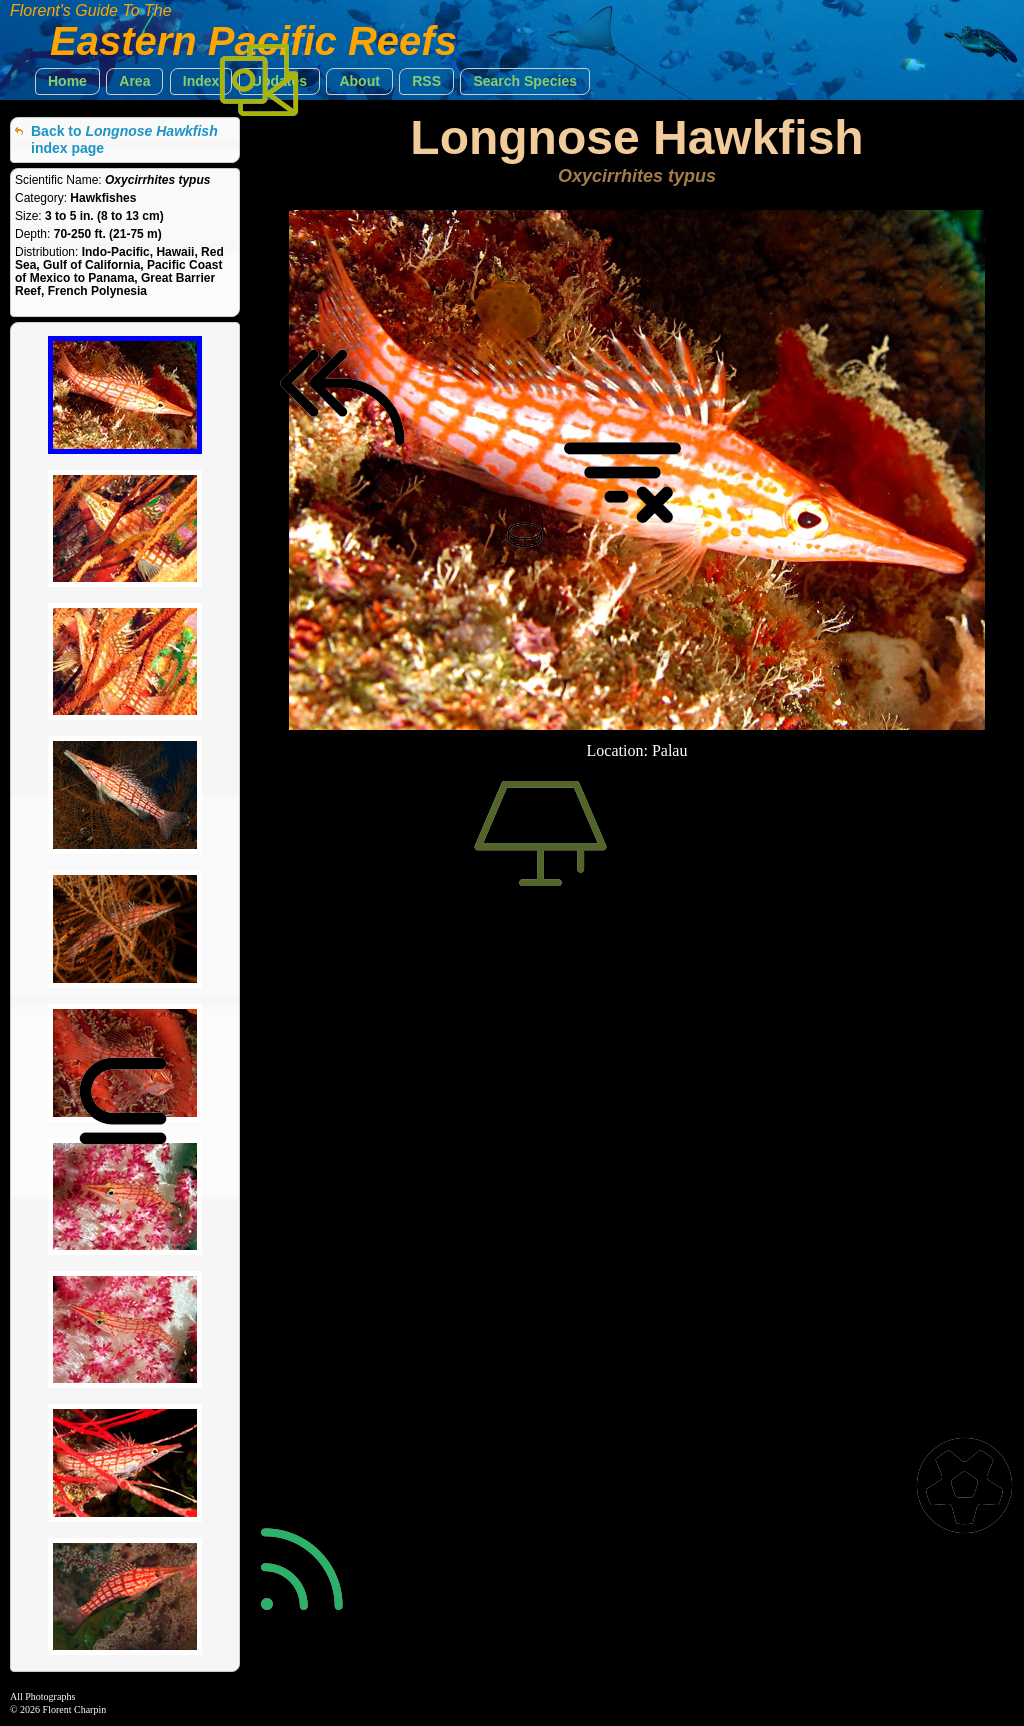 The image size is (1024, 1726). I want to click on indicates a subset relationship in mathematical notation, so click(125, 1099).